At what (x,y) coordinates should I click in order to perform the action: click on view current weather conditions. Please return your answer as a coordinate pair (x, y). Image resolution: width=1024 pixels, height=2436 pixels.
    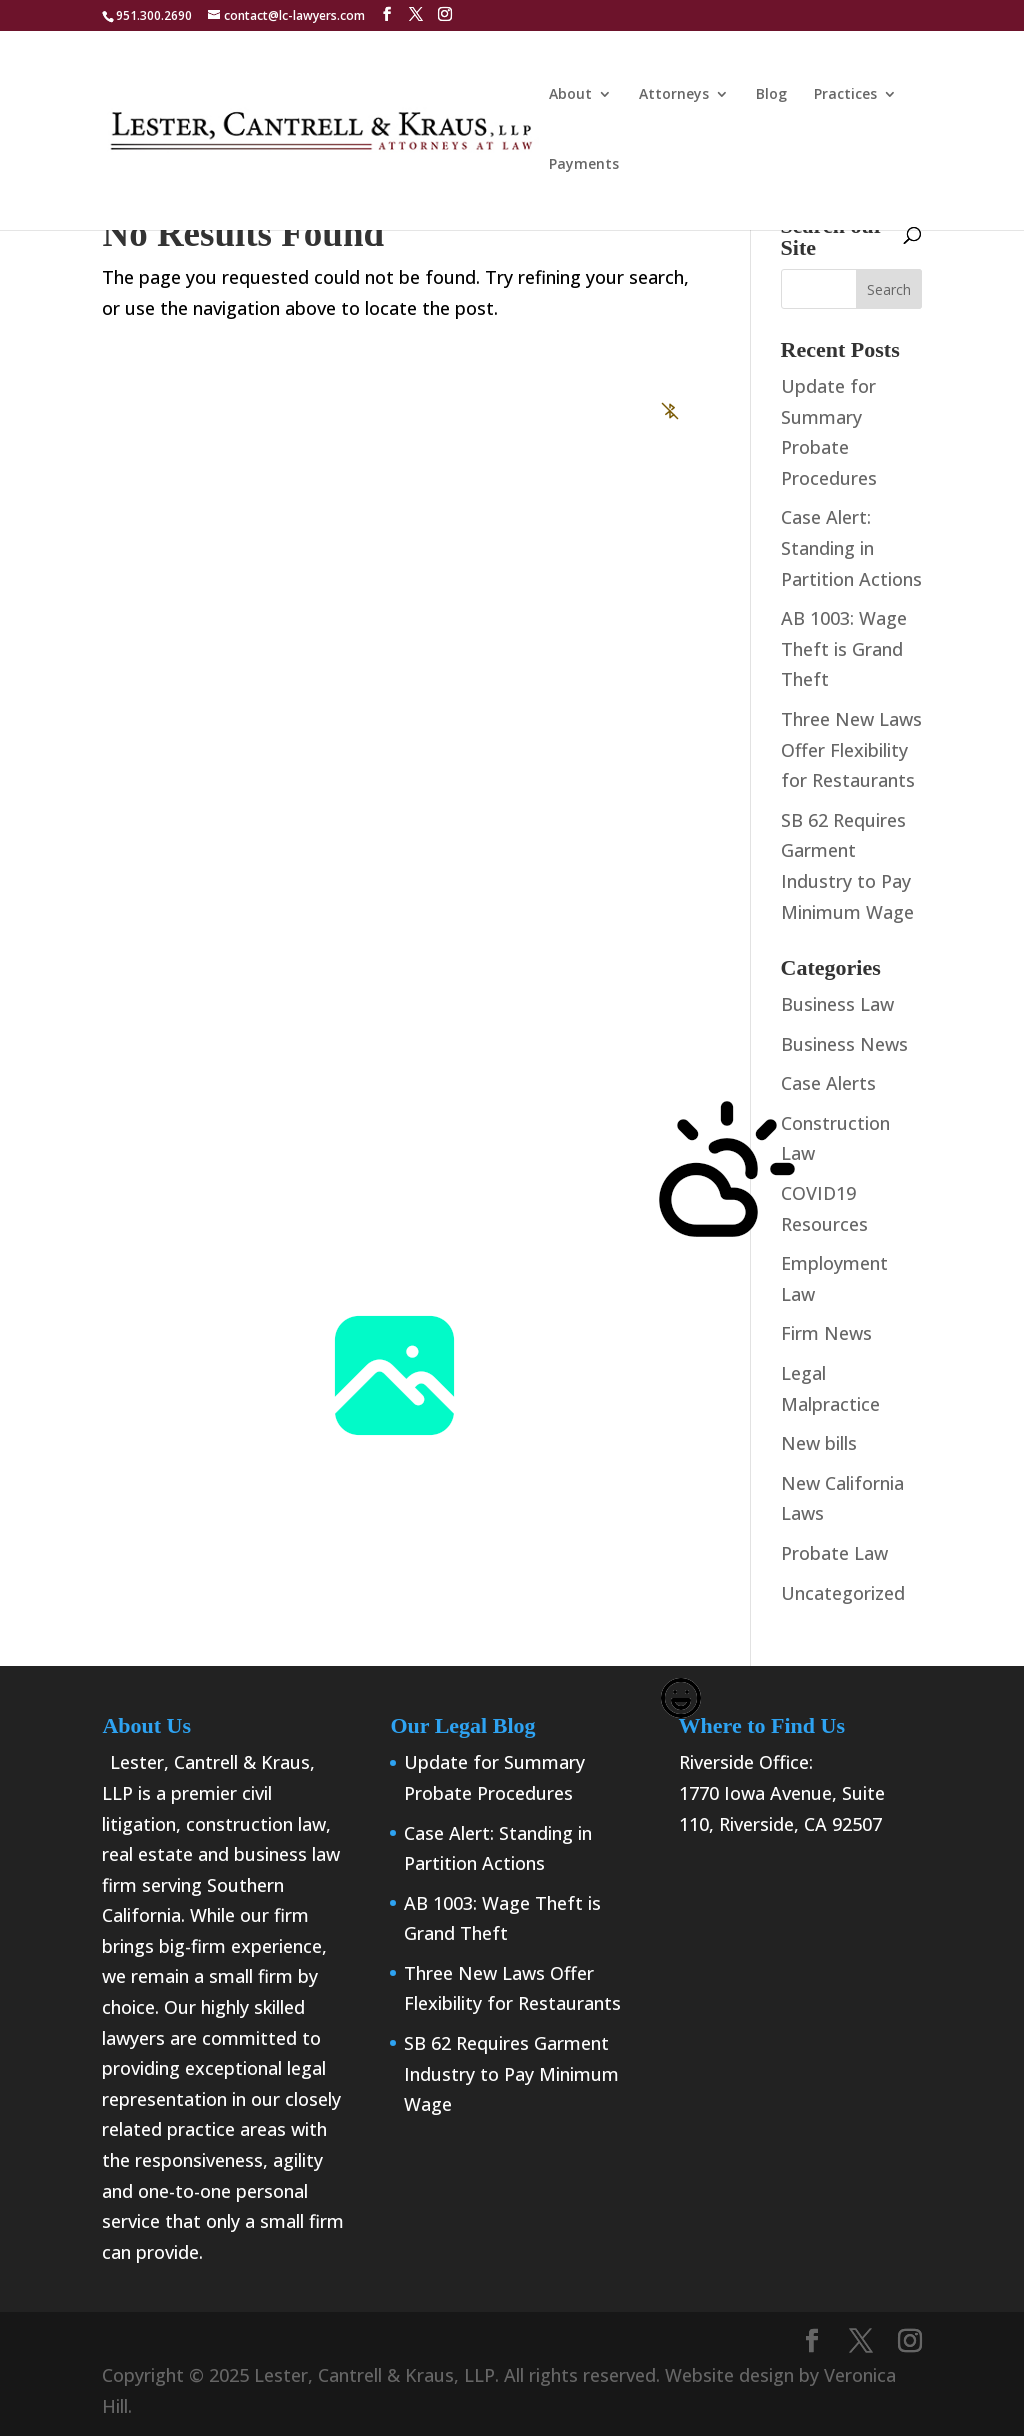
    Looking at the image, I should click on (727, 1169).